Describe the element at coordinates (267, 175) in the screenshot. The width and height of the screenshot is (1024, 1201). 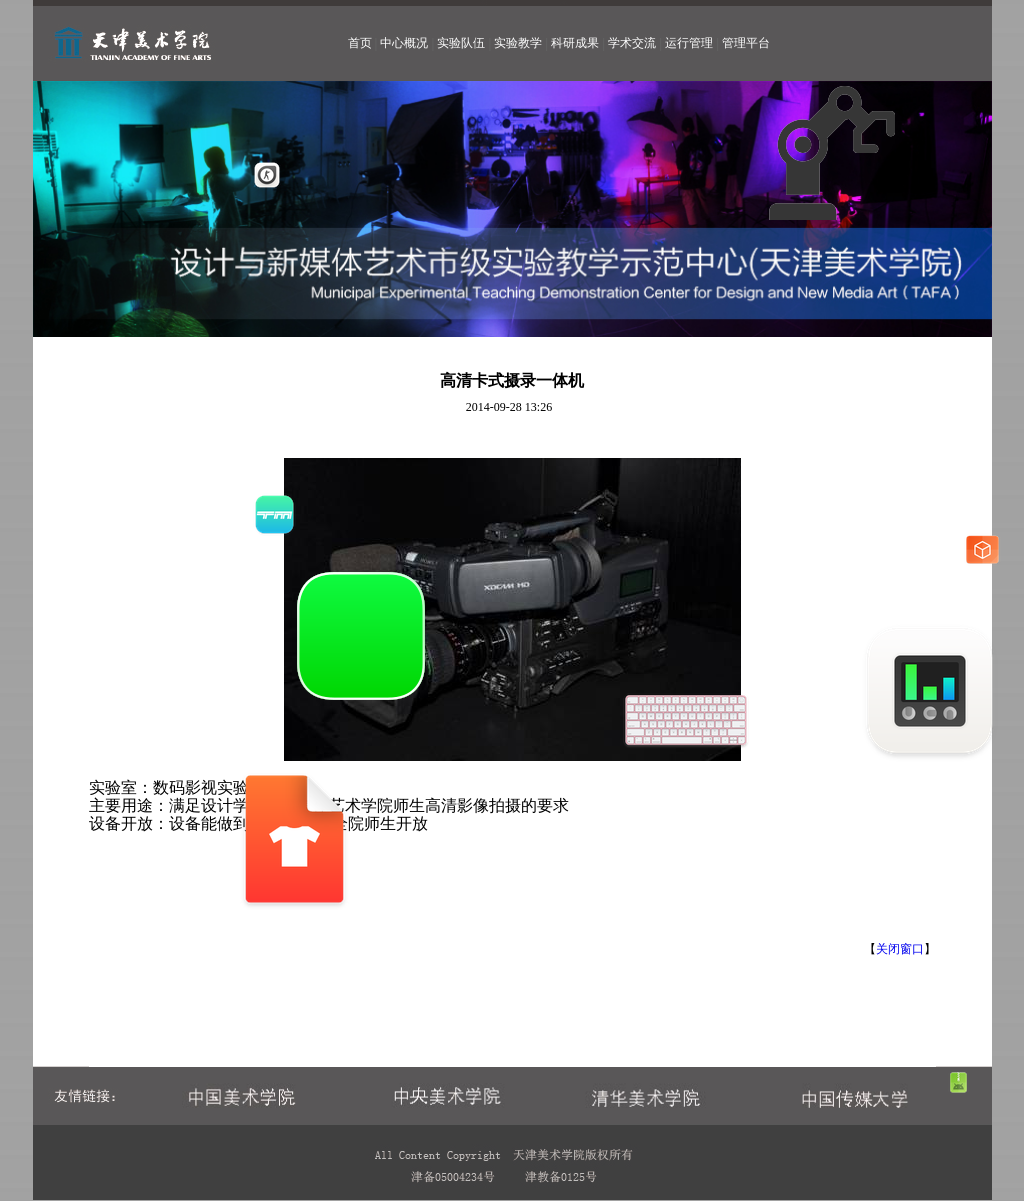
I see `launch counter-strike: global offensive` at that location.